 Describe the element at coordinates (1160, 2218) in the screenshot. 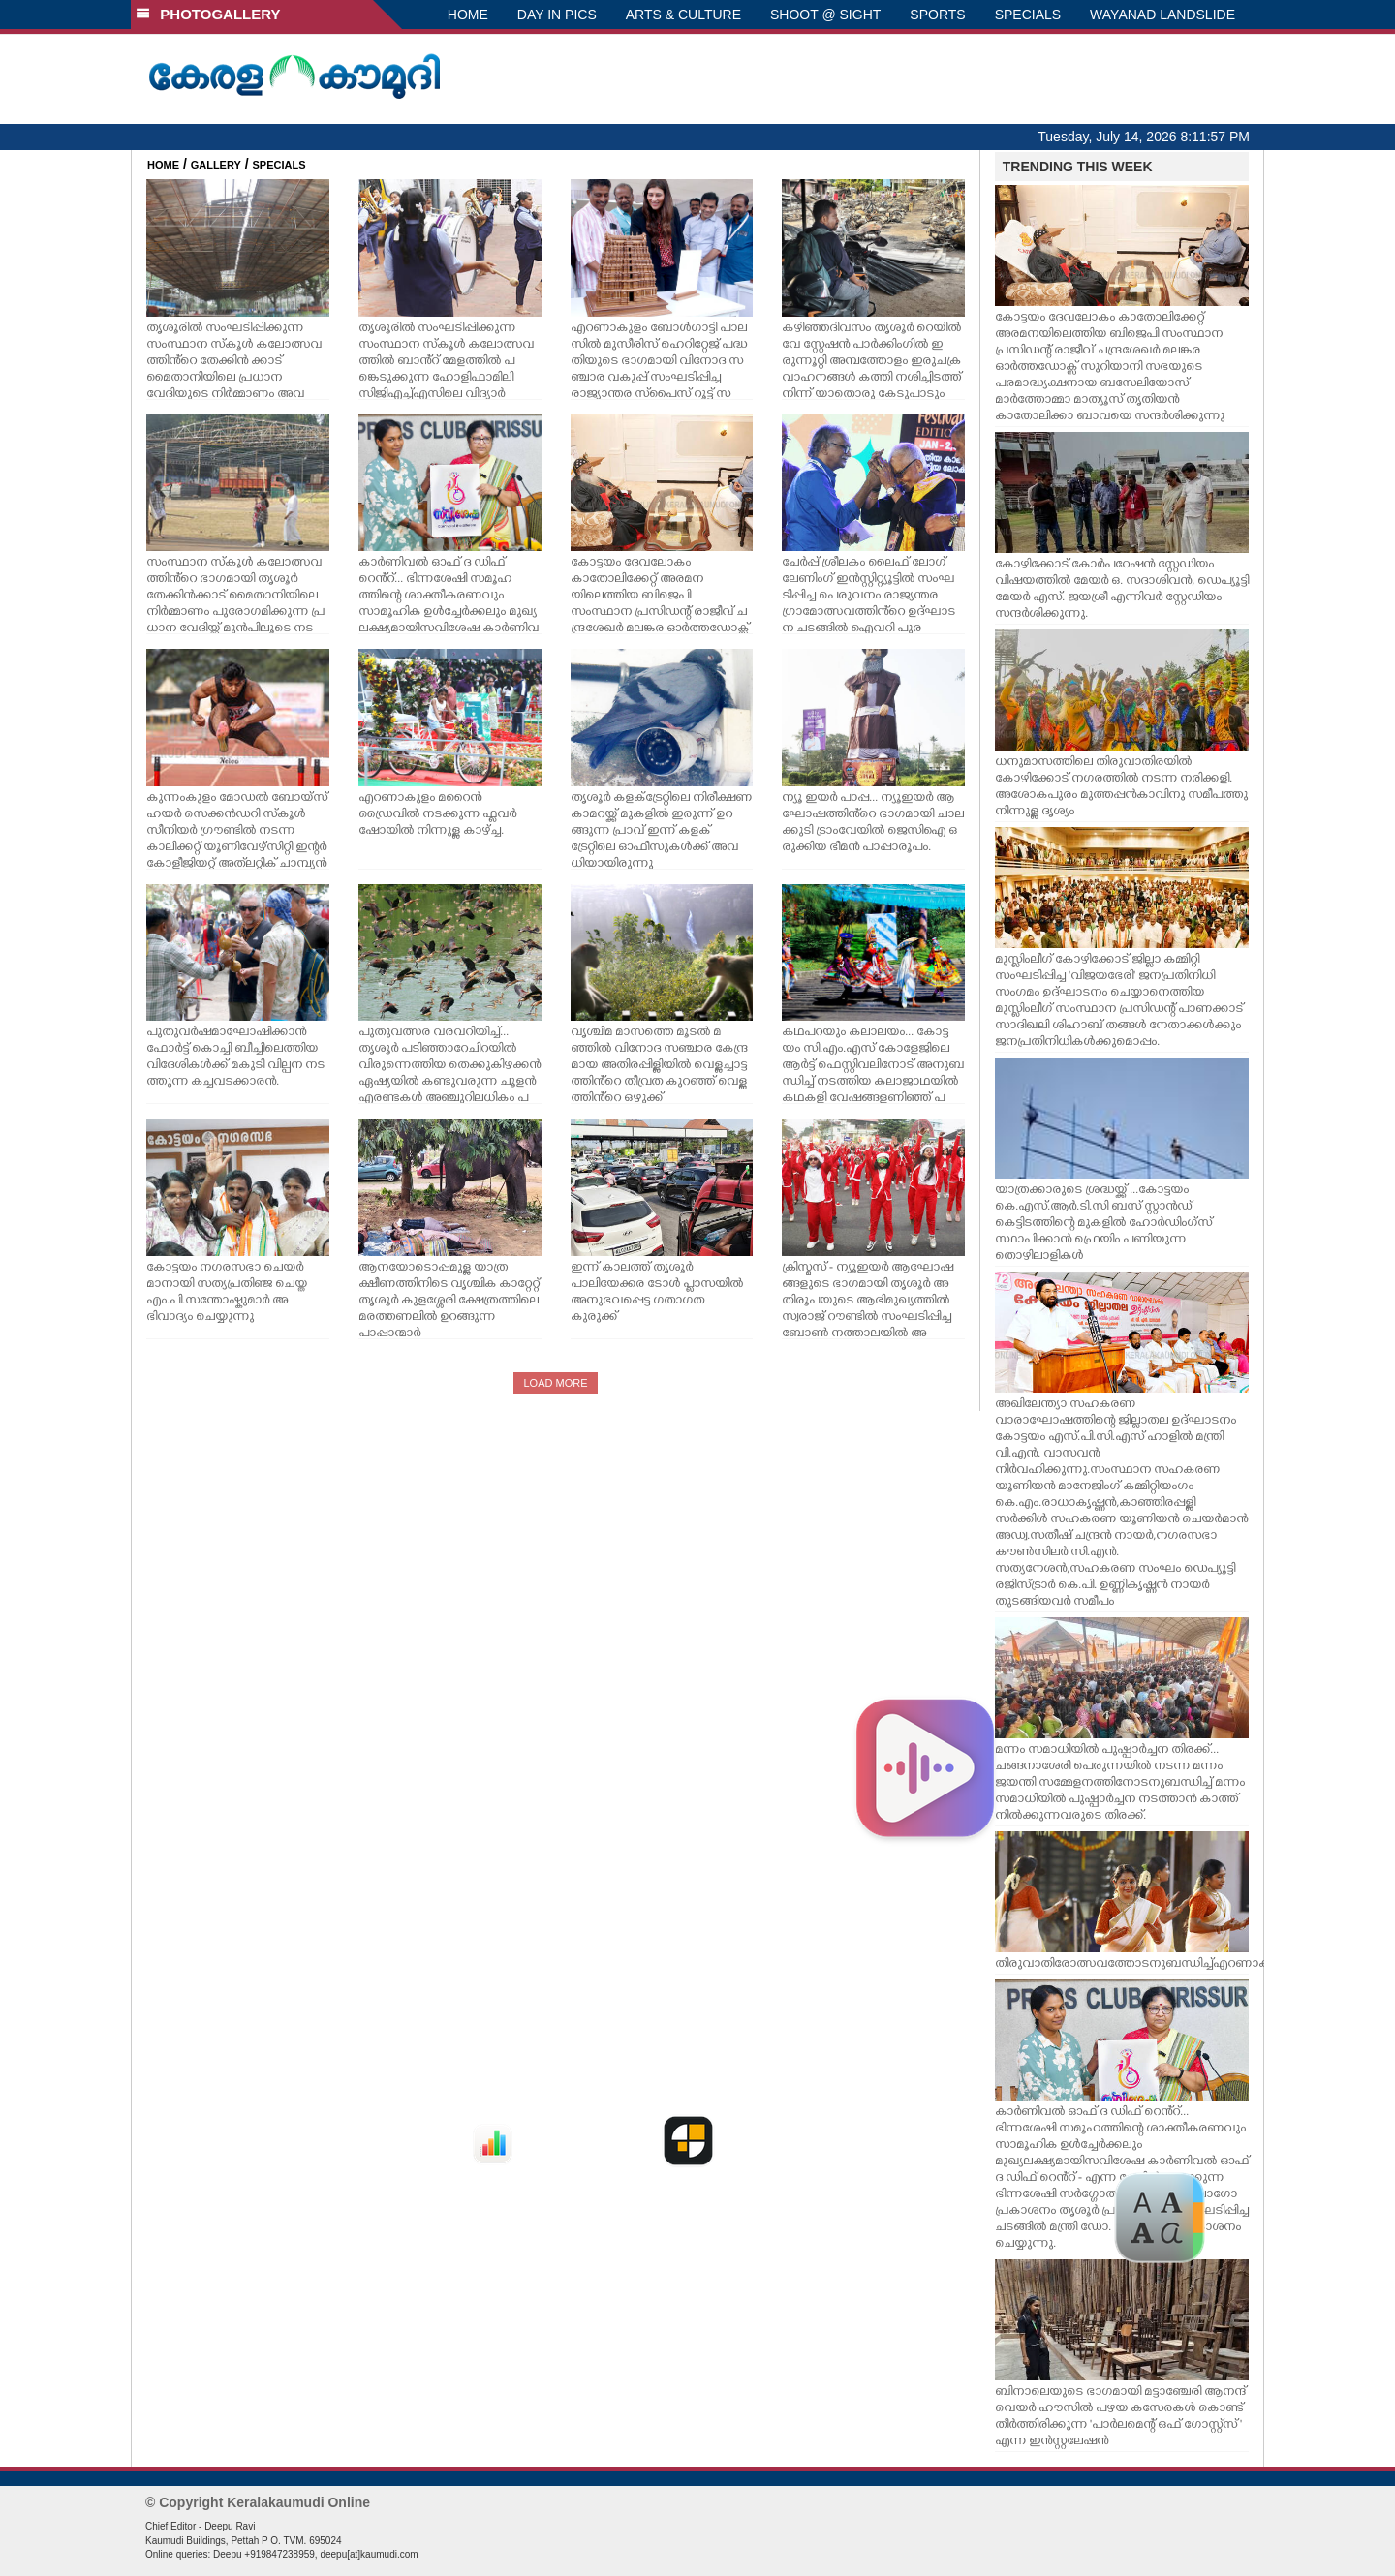

I see `open the fonts management app` at that location.